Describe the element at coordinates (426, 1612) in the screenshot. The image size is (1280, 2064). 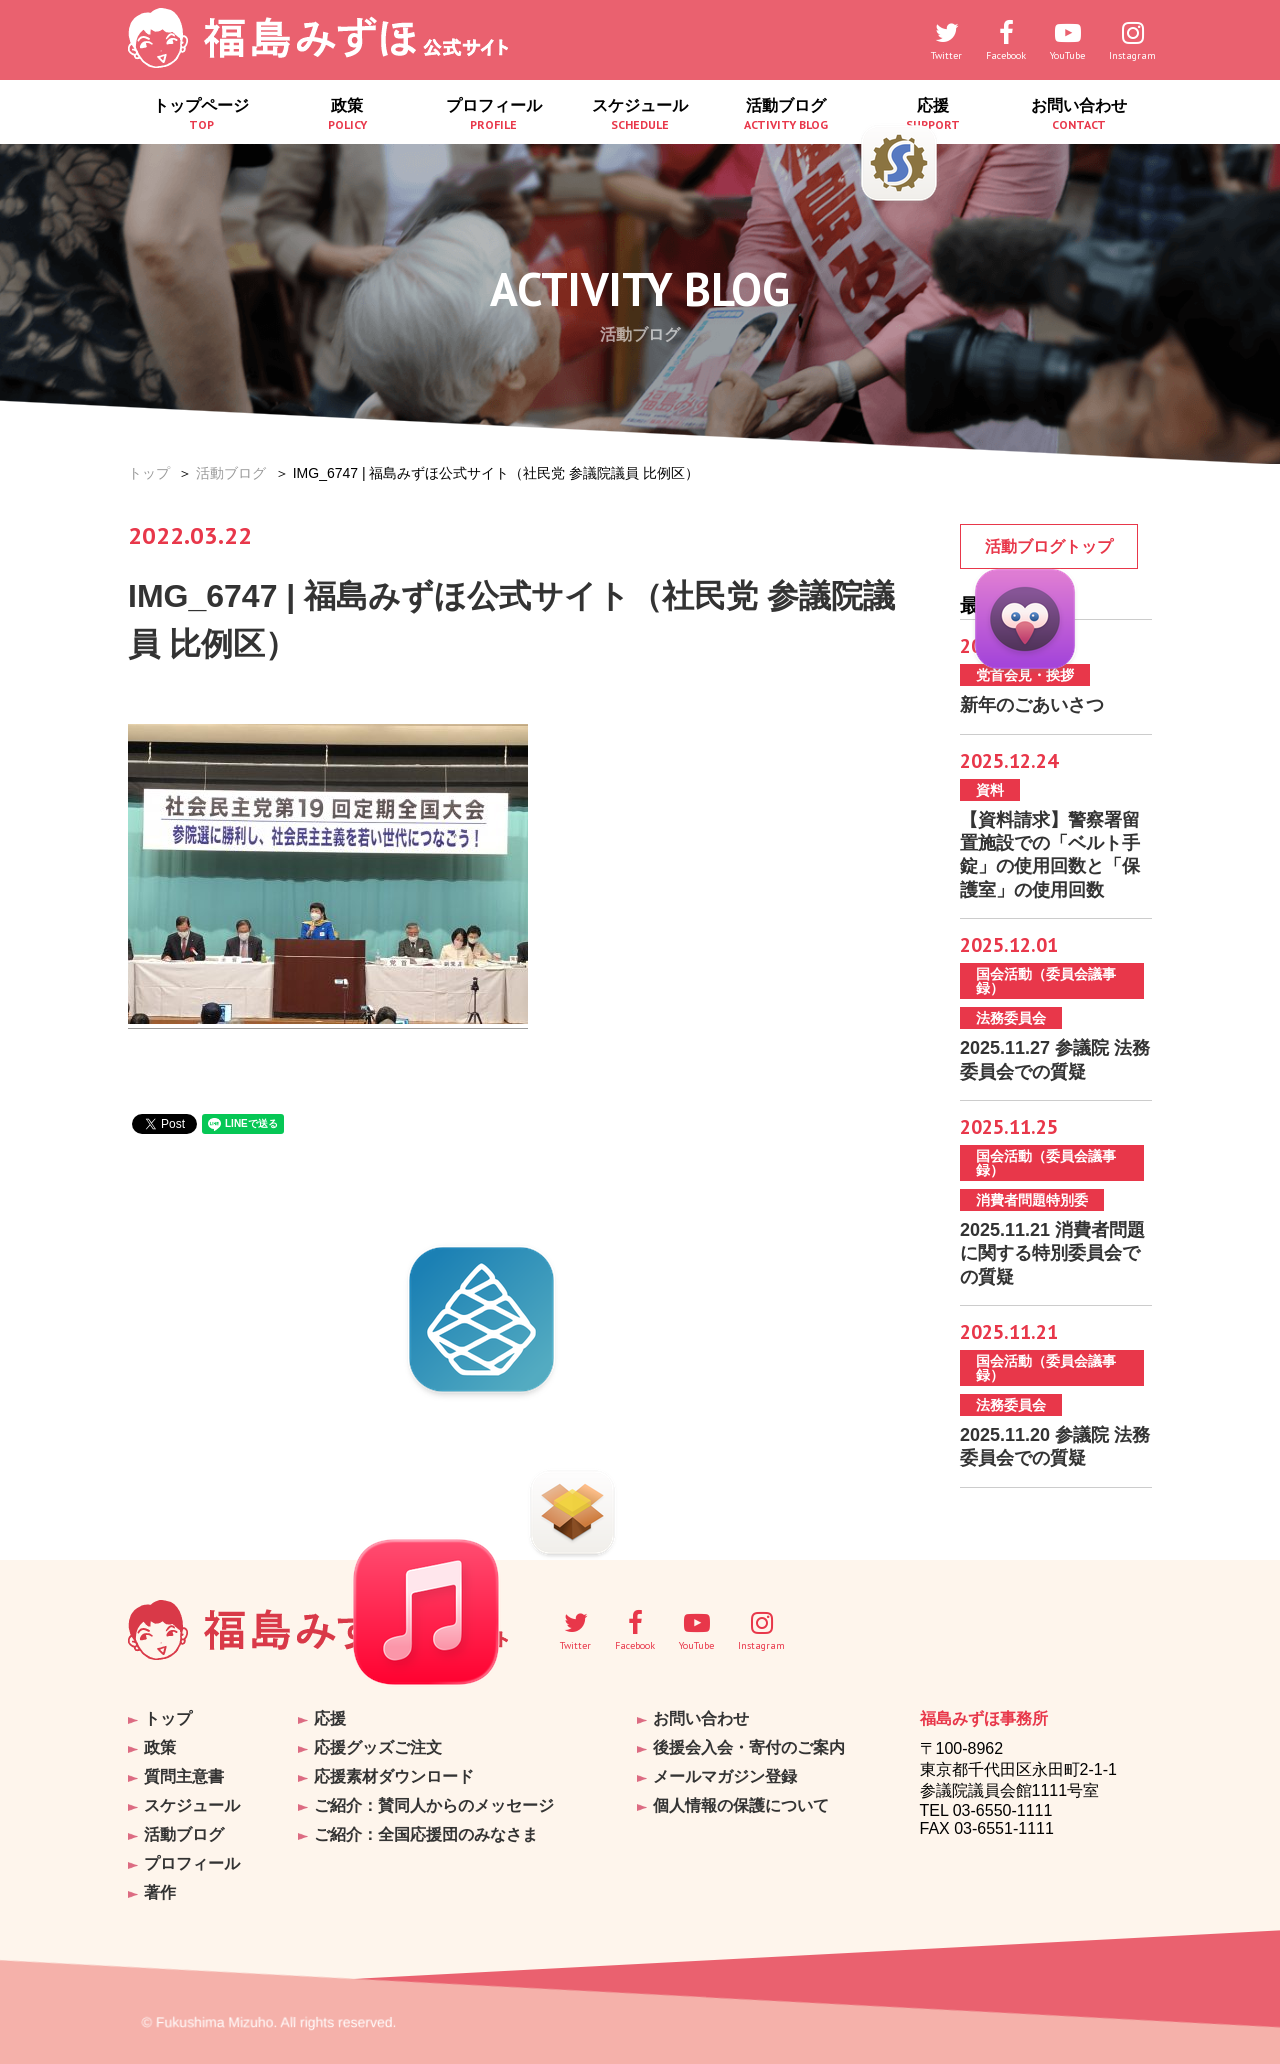
I see `open the gnome music app` at that location.